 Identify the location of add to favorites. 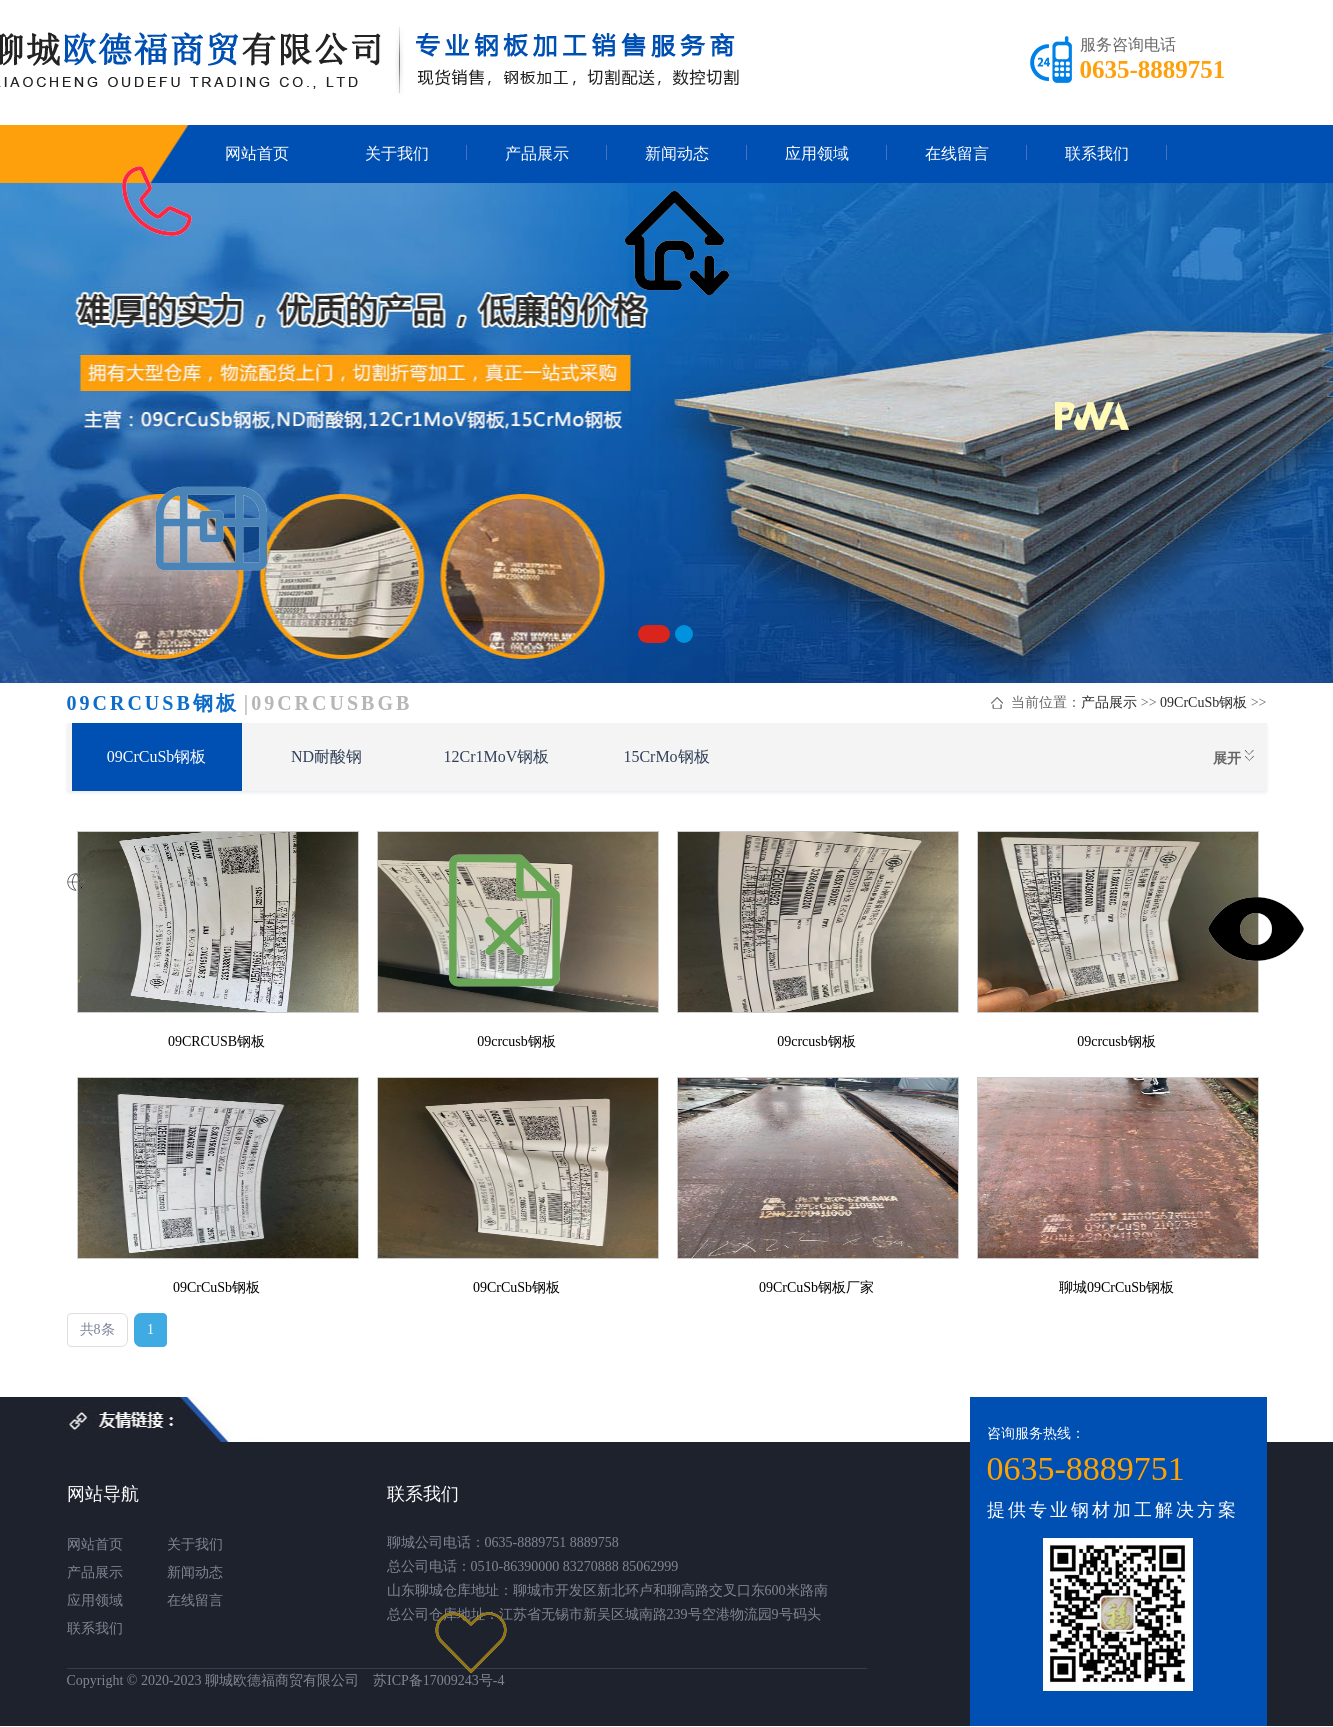
(471, 1640).